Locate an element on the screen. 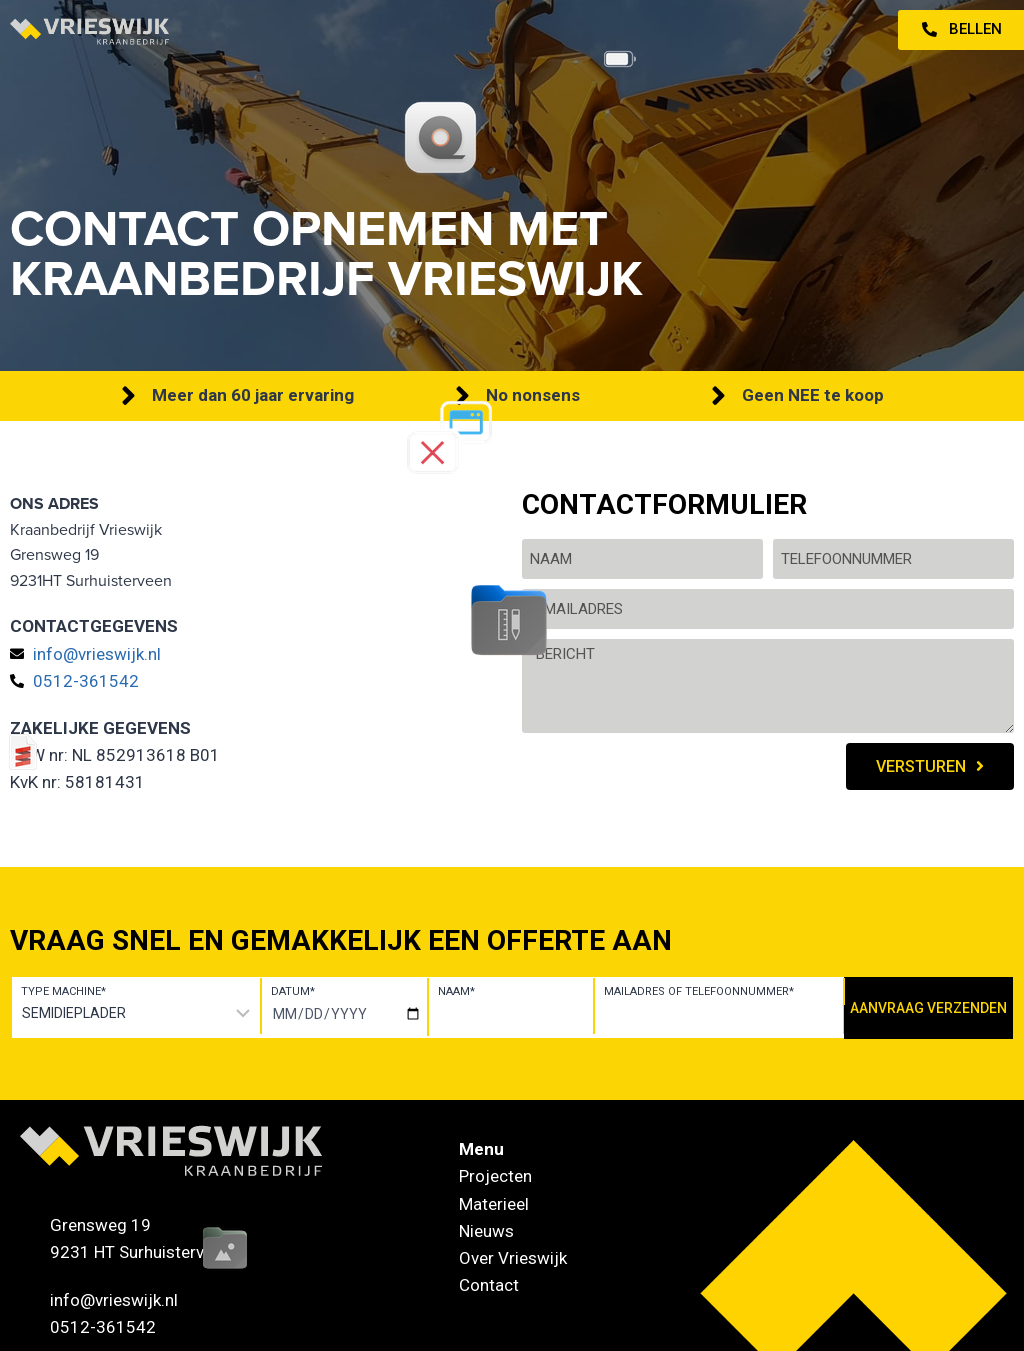  indicates battery level at 80% charge is located at coordinates (620, 59).